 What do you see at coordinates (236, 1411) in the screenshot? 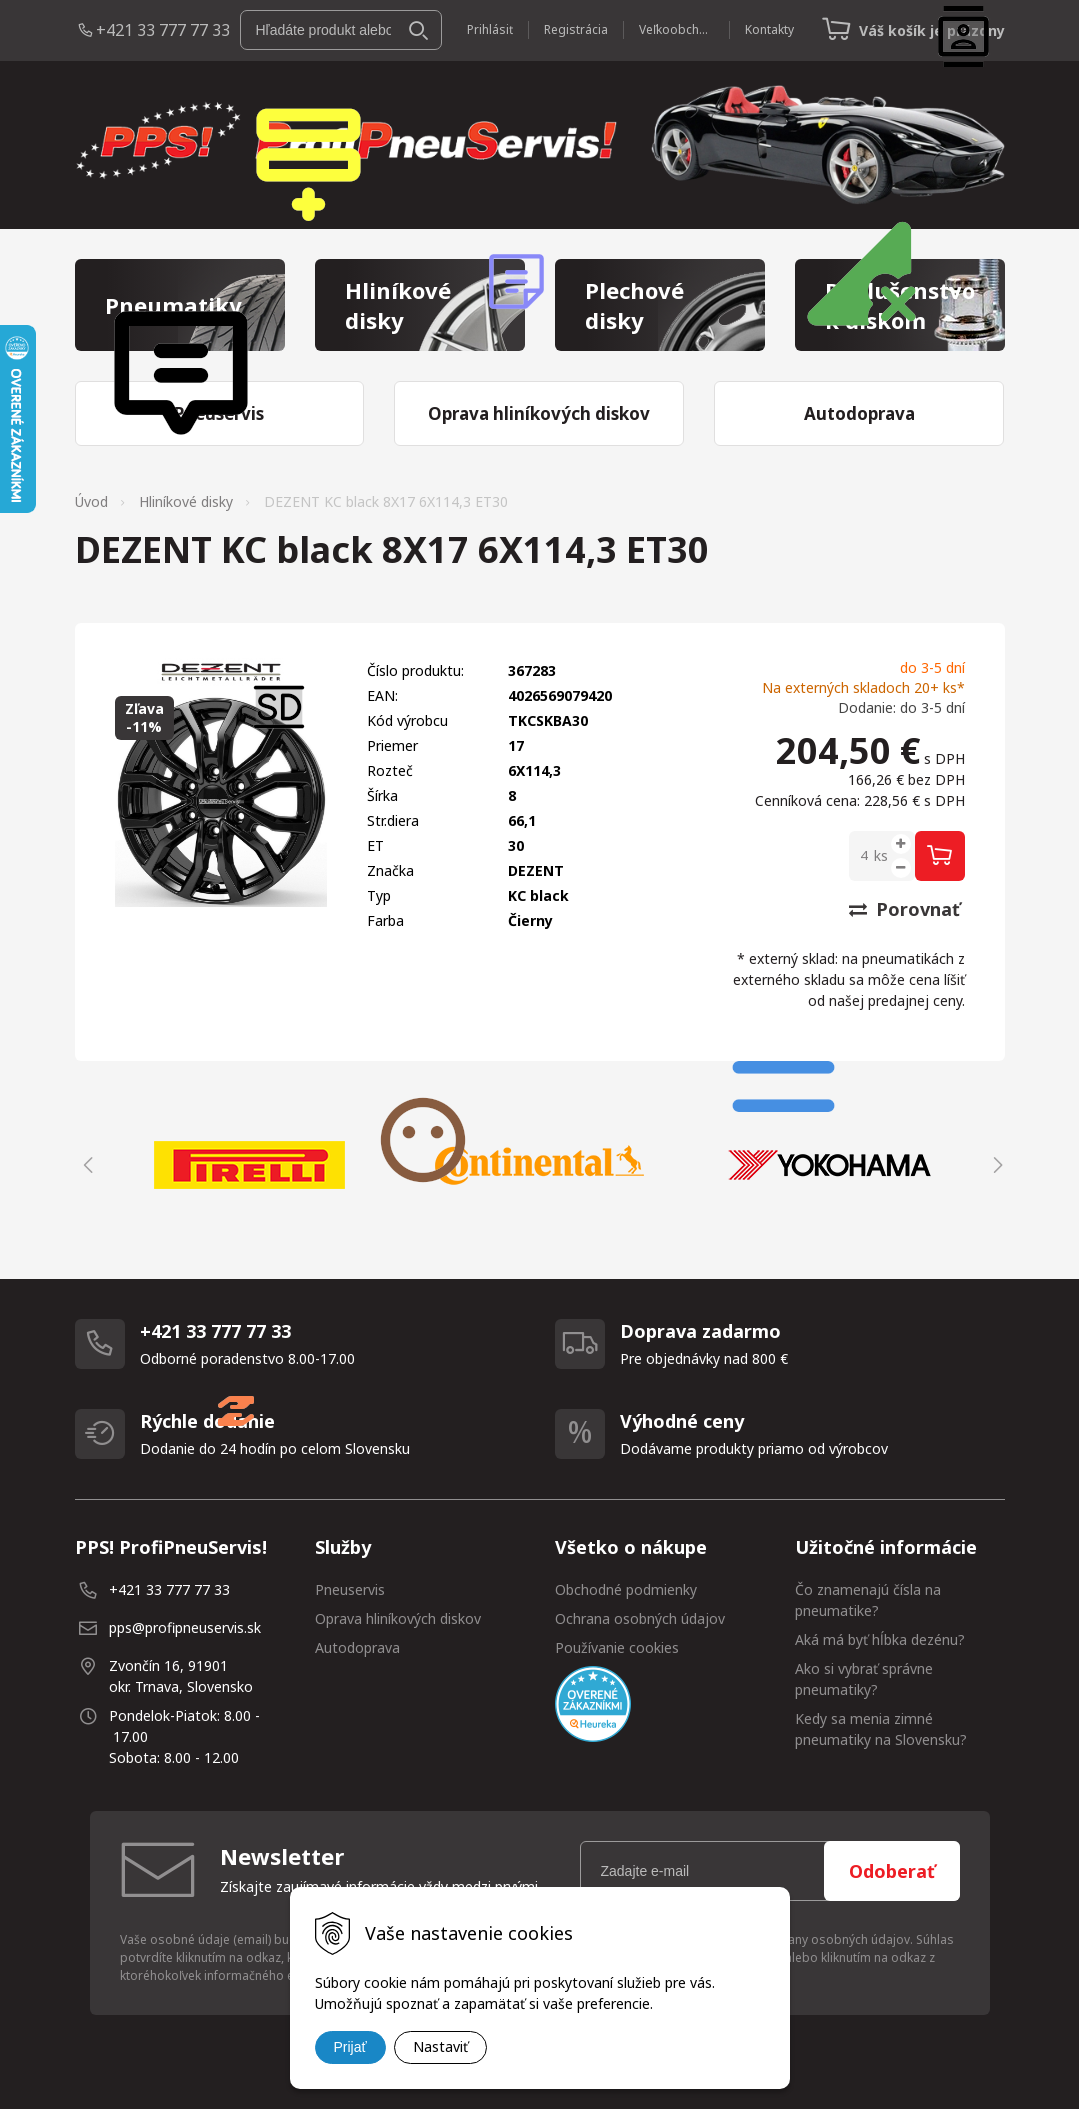
I see `indicates partnership or collaboration features` at bounding box center [236, 1411].